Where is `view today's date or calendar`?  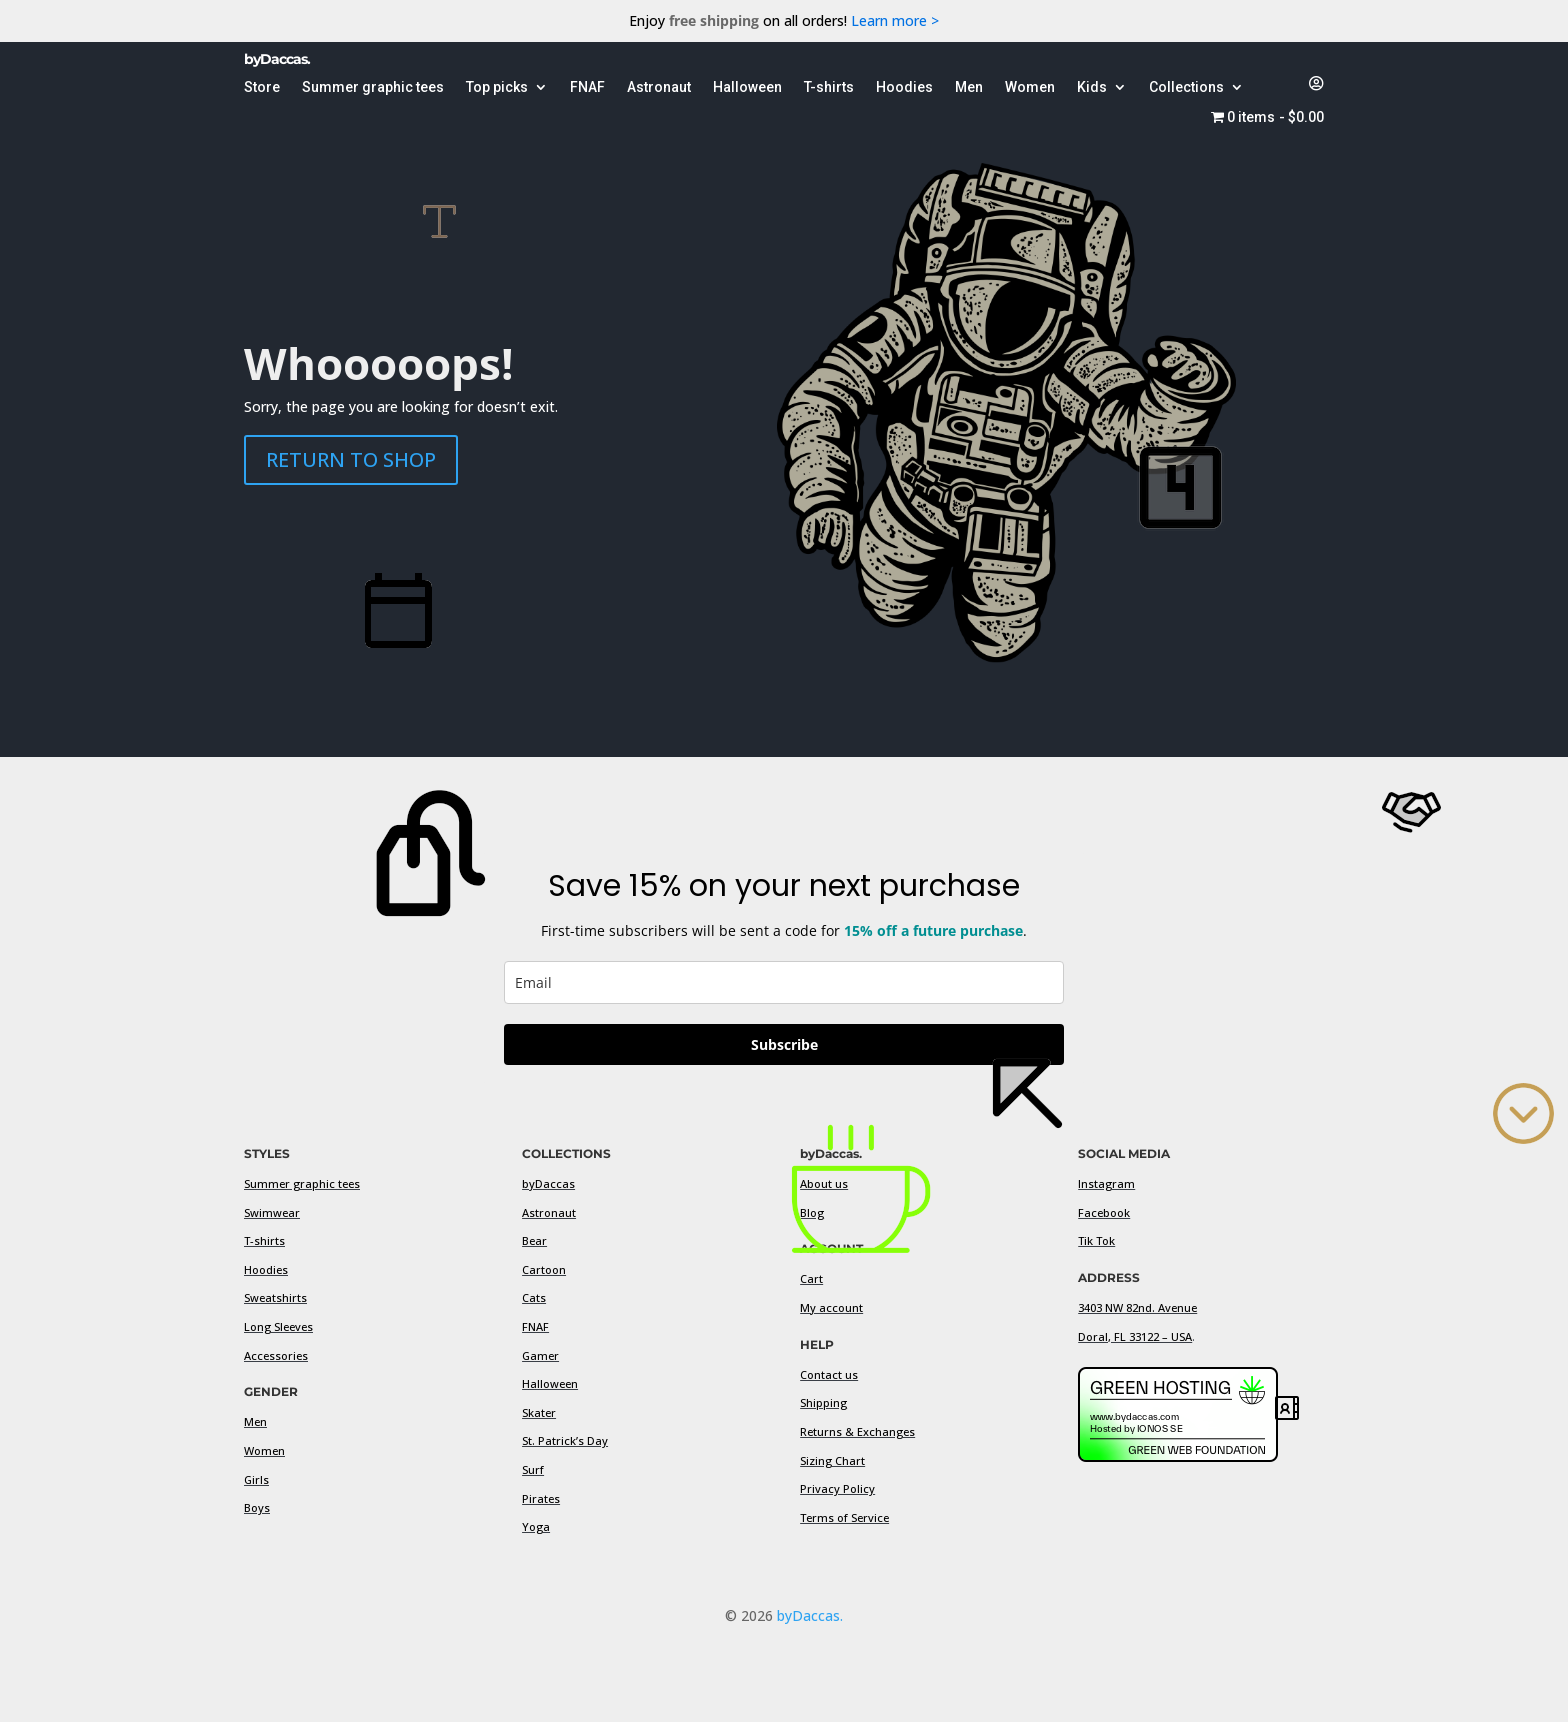 view today's date or calendar is located at coordinates (398, 610).